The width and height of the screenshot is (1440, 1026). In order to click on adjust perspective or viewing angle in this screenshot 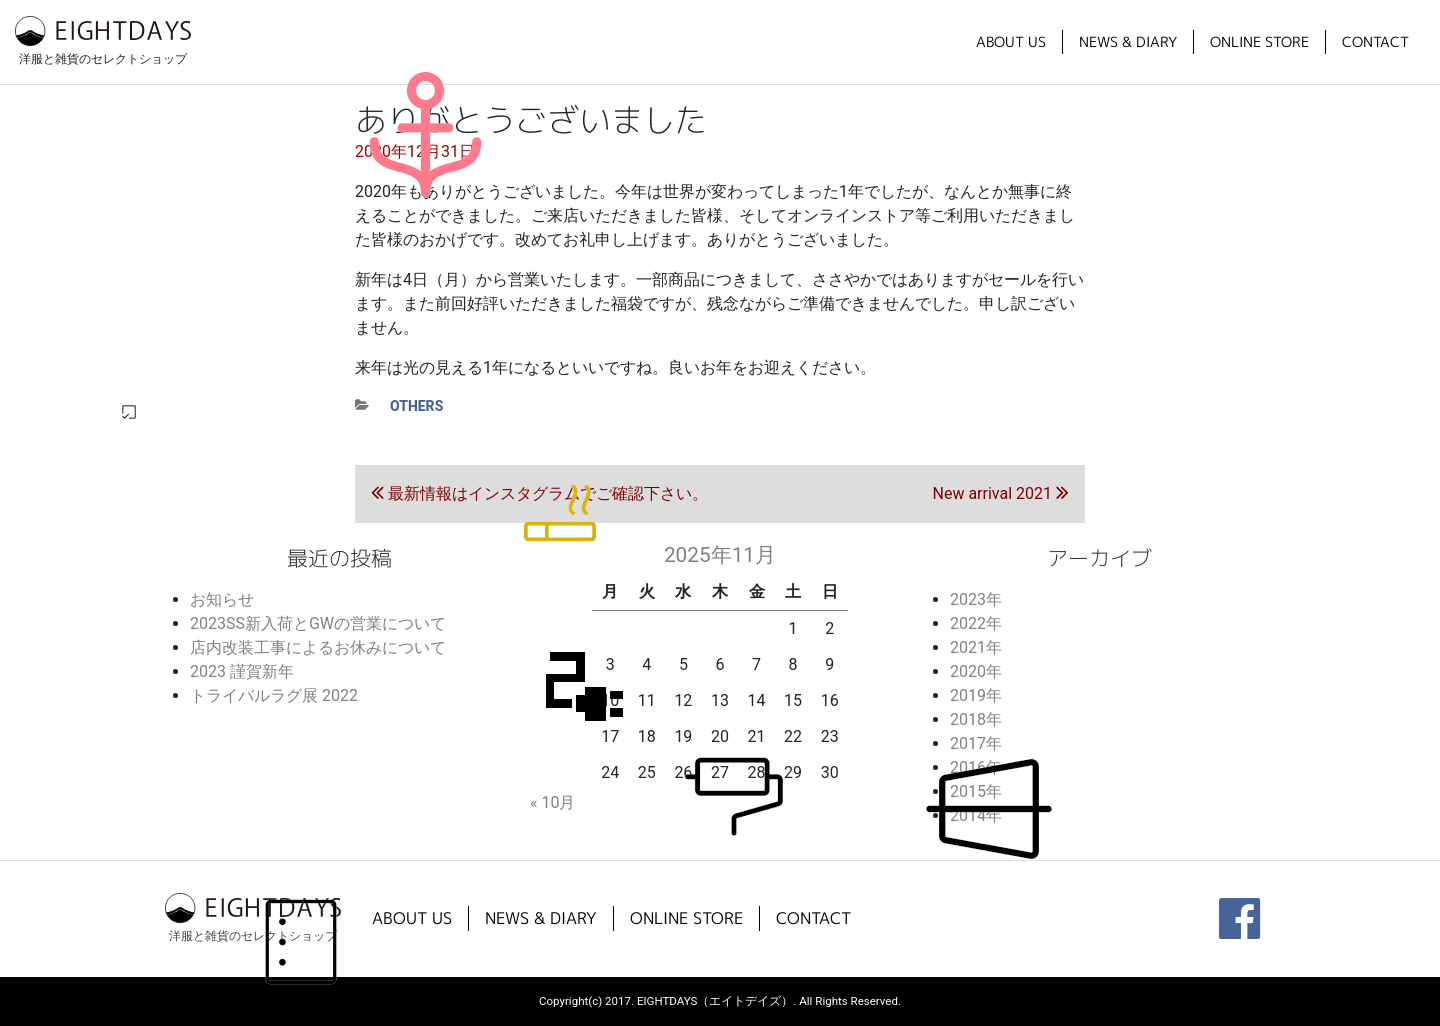, I will do `click(989, 809)`.